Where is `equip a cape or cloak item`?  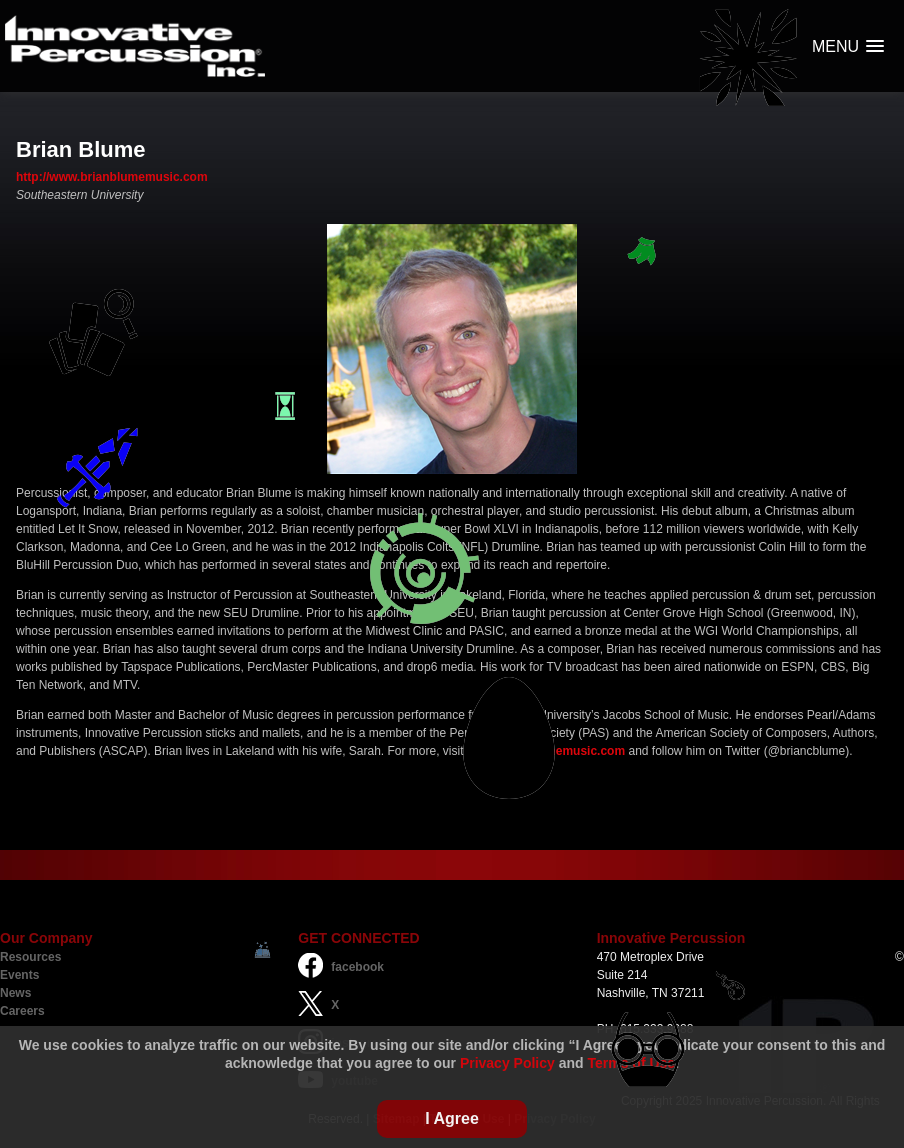 equip a cape or cloak item is located at coordinates (641, 251).